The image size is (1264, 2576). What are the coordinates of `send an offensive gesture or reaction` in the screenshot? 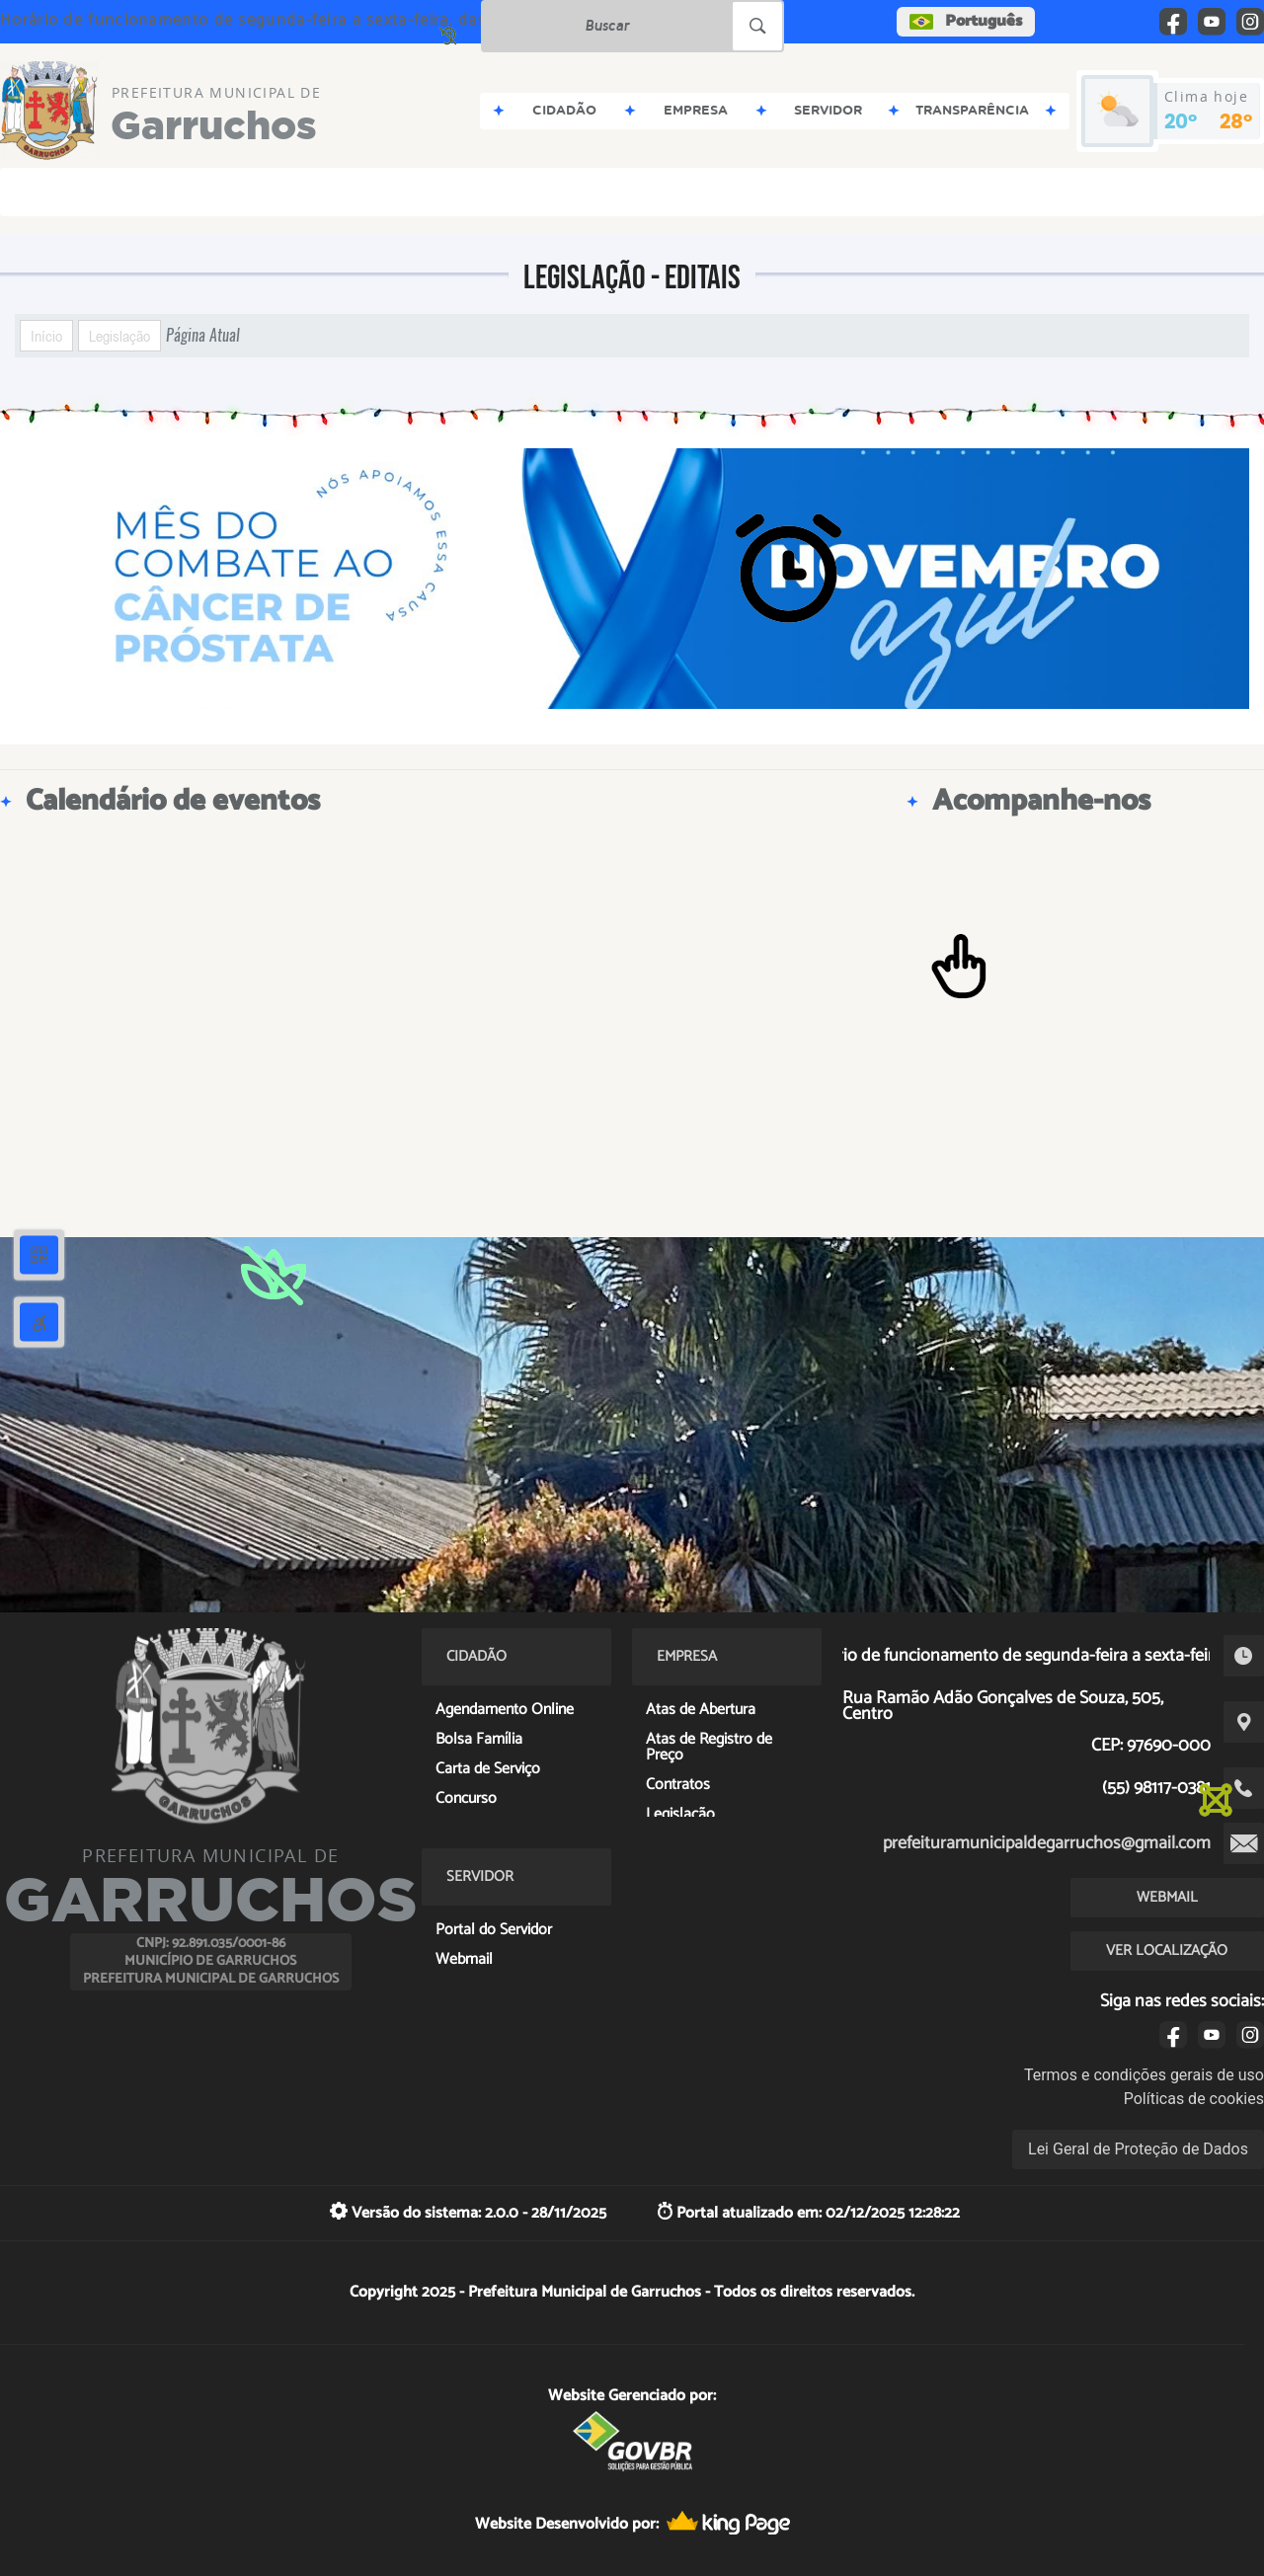 It's located at (959, 966).